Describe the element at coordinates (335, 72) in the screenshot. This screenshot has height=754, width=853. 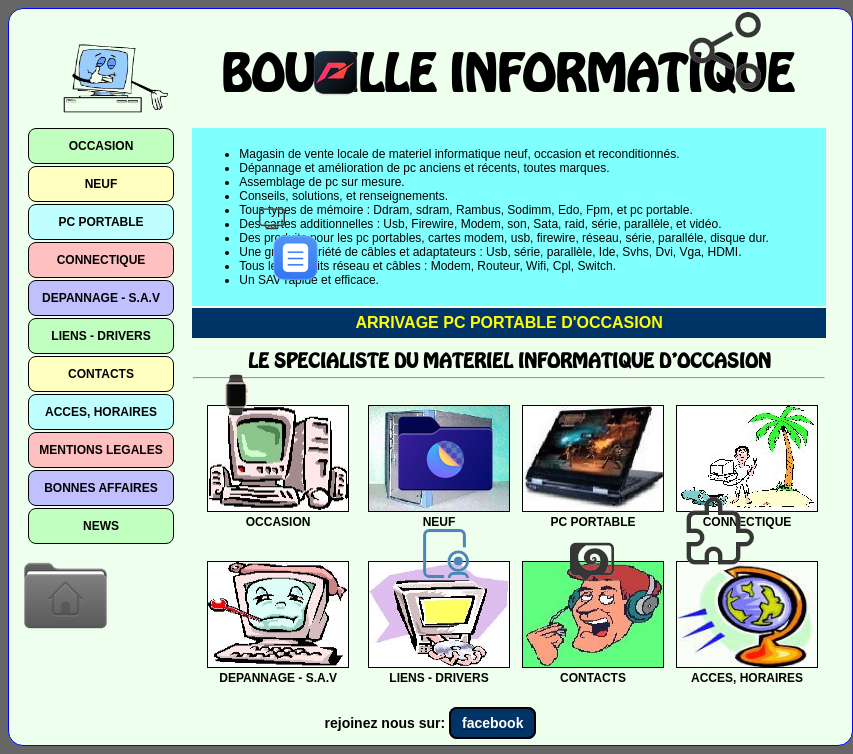
I see `launch need for speed payback` at that location.